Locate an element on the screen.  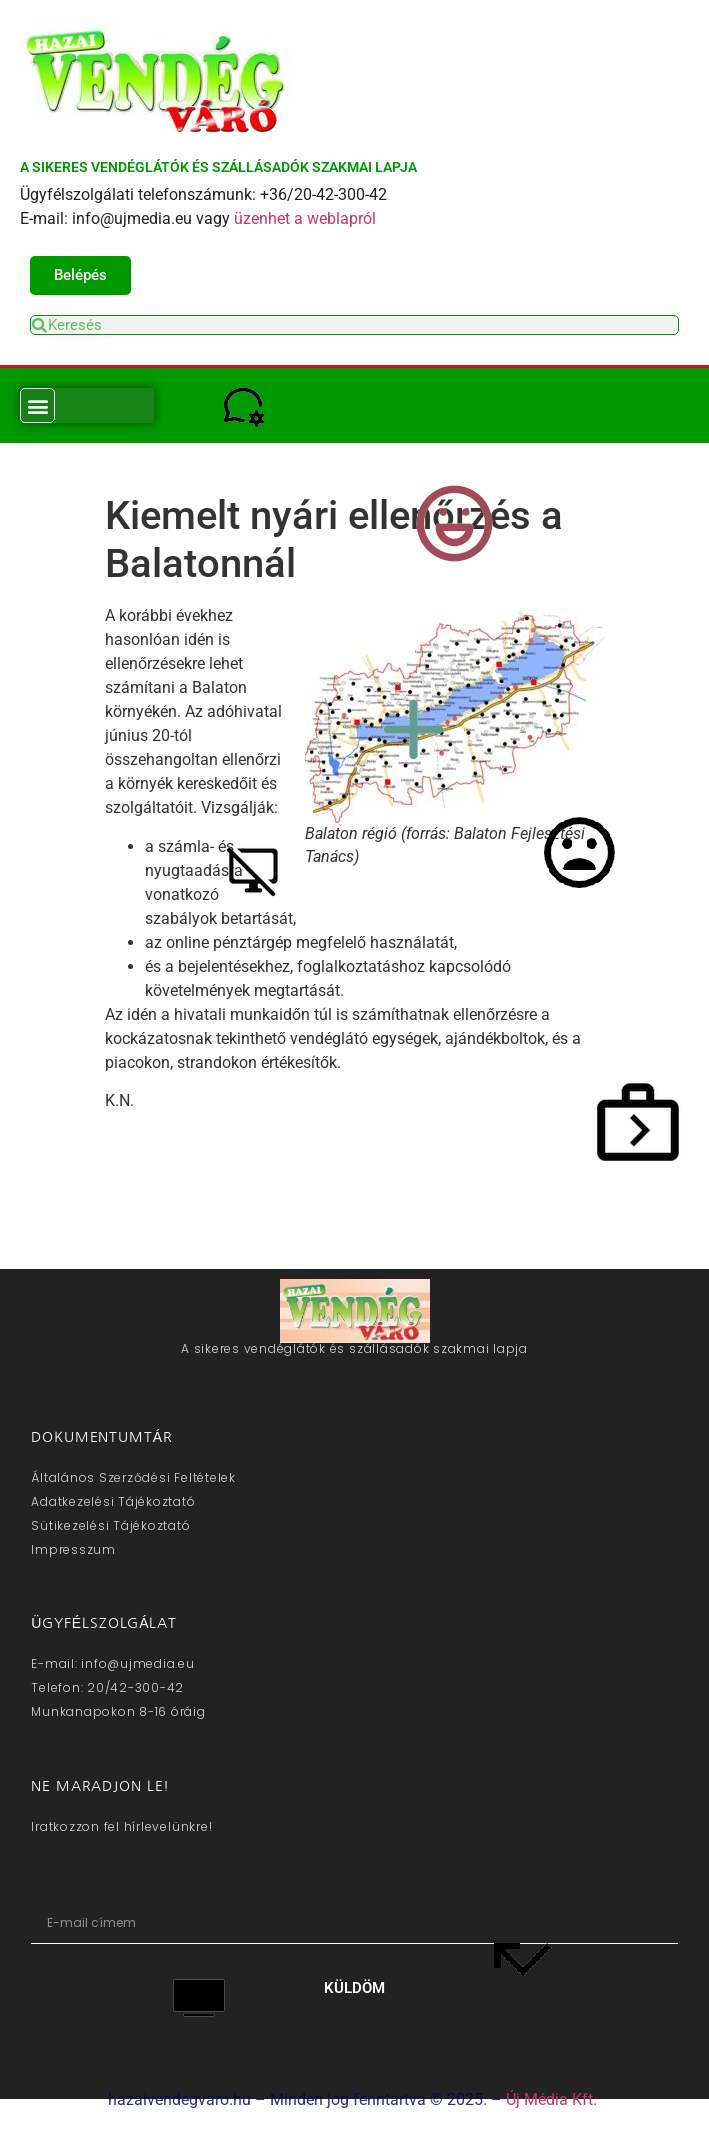
access message settings is located at coordinates (243, 405).